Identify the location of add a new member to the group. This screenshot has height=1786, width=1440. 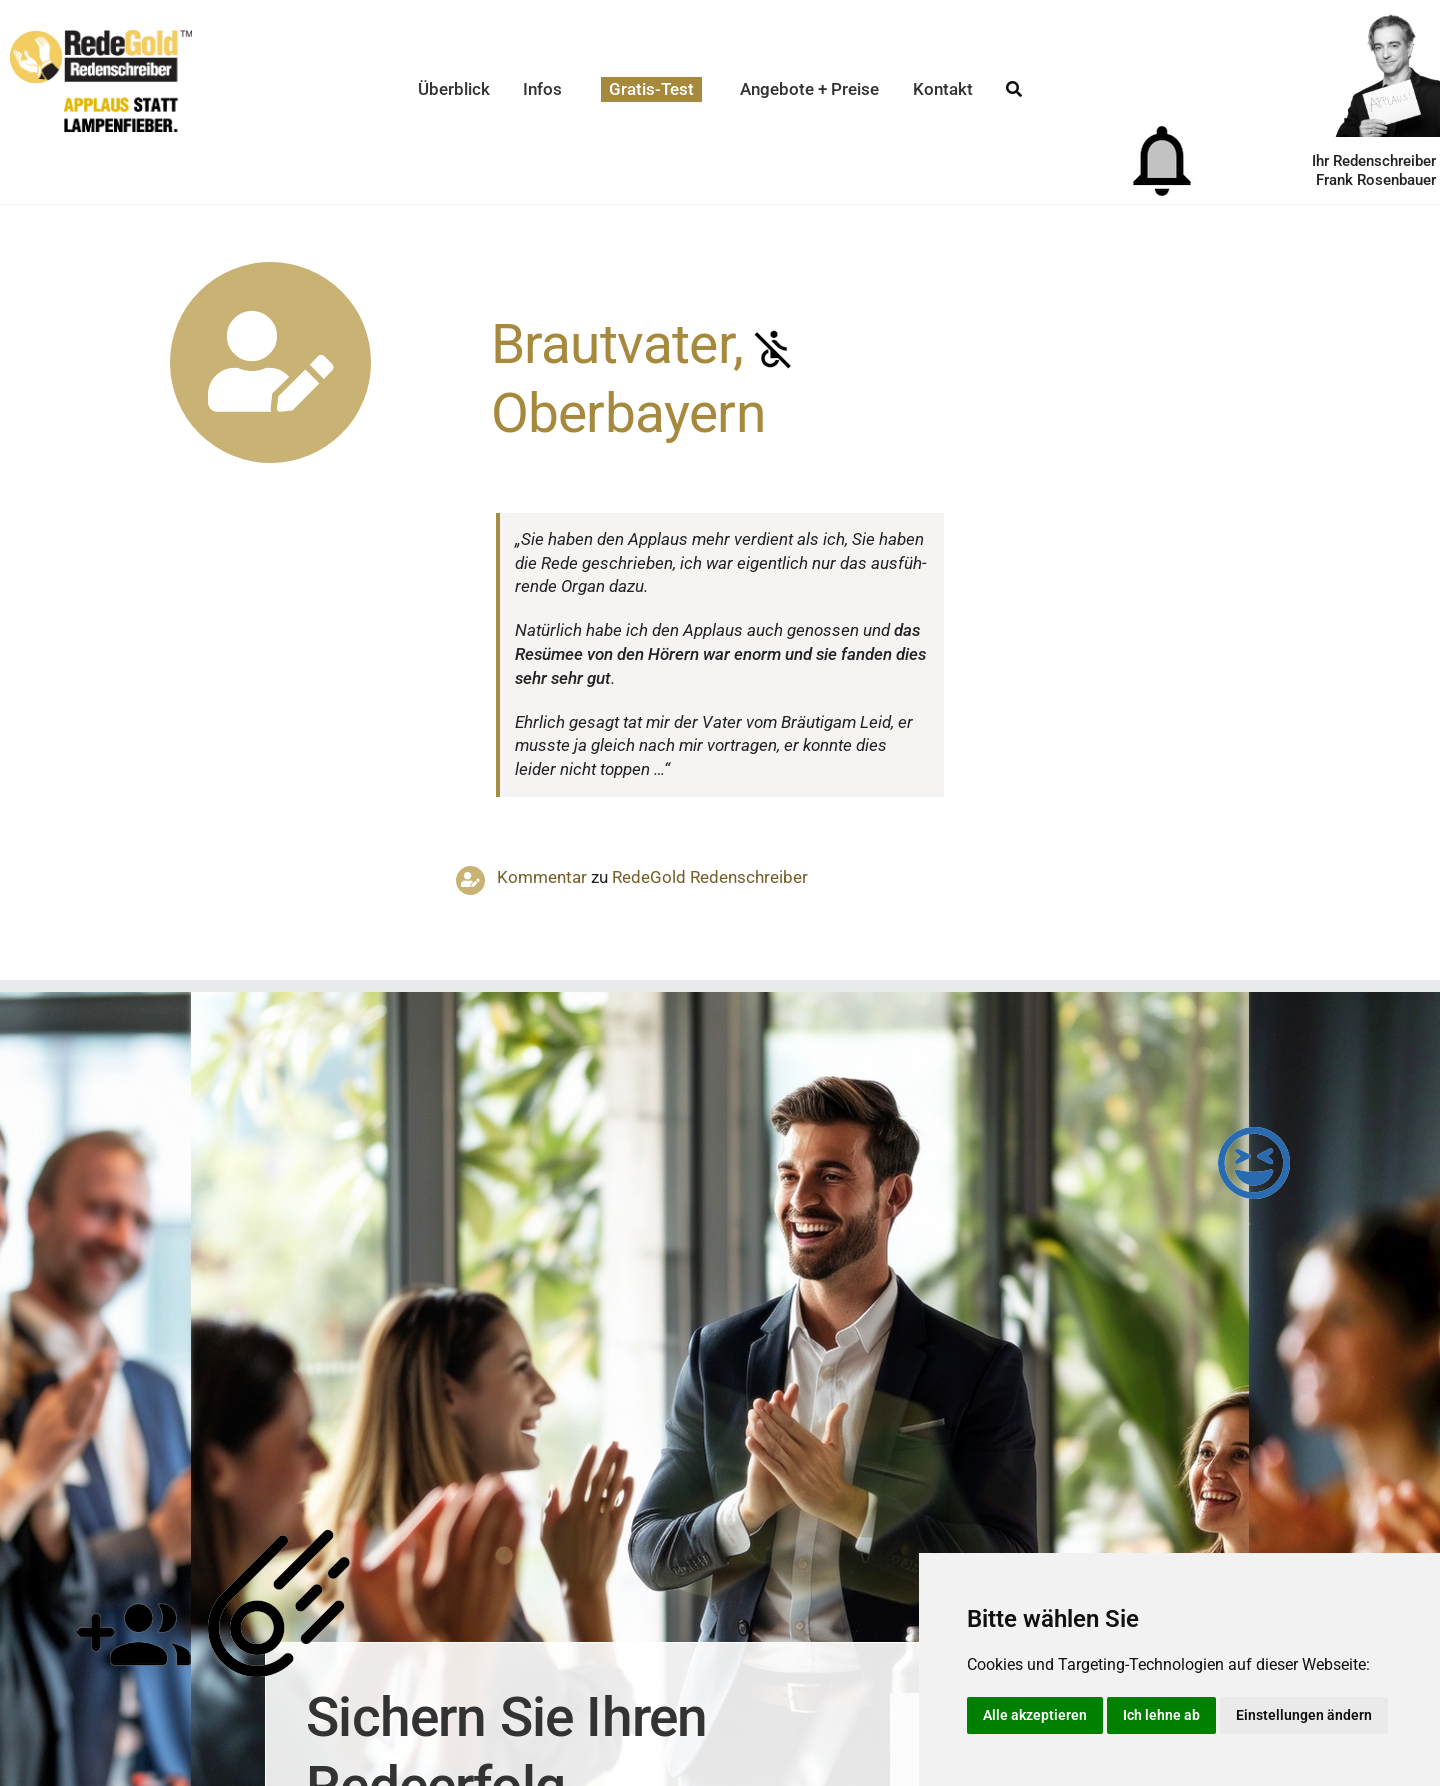
(134, 1637).